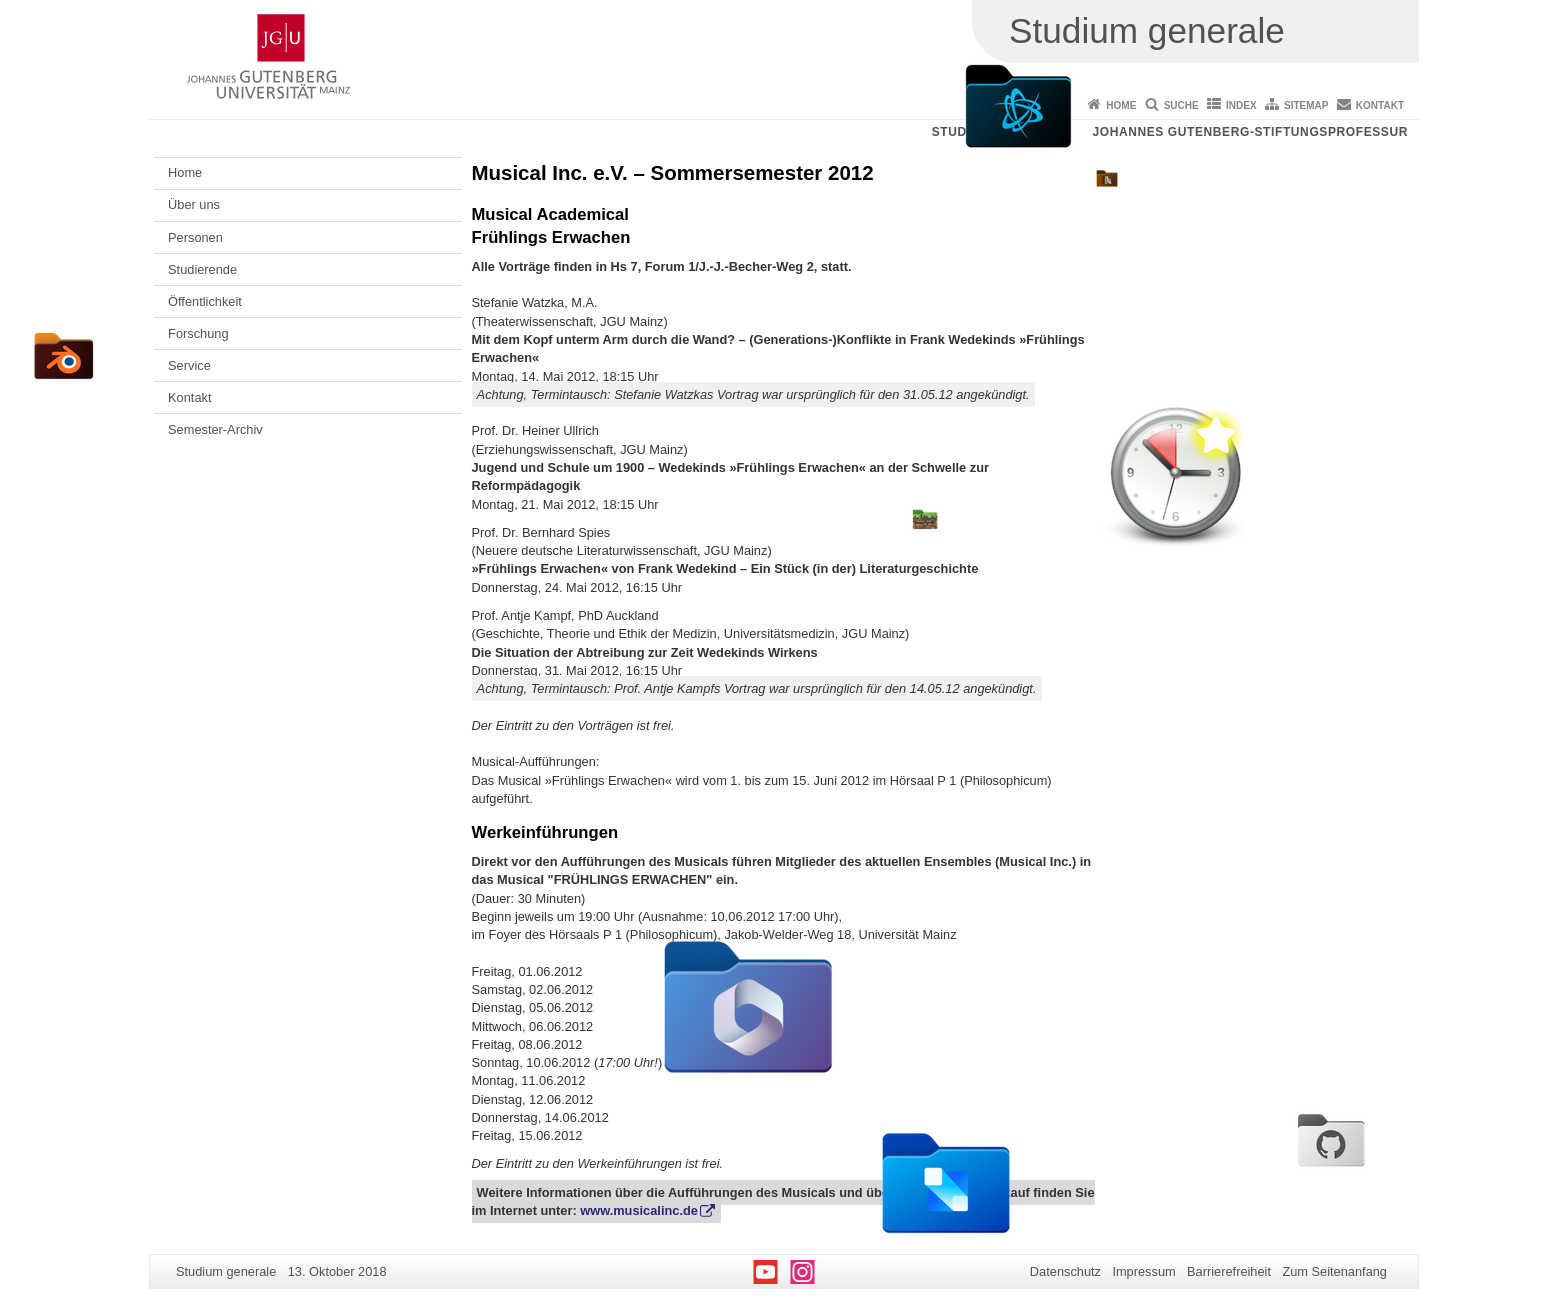 The height and width of the screenshot is (1313, 1568). What do you see at coordinates (1107, 179) in the screenshot?
I see `open calibre e-book library folder` at bounding box center [1107, 179].